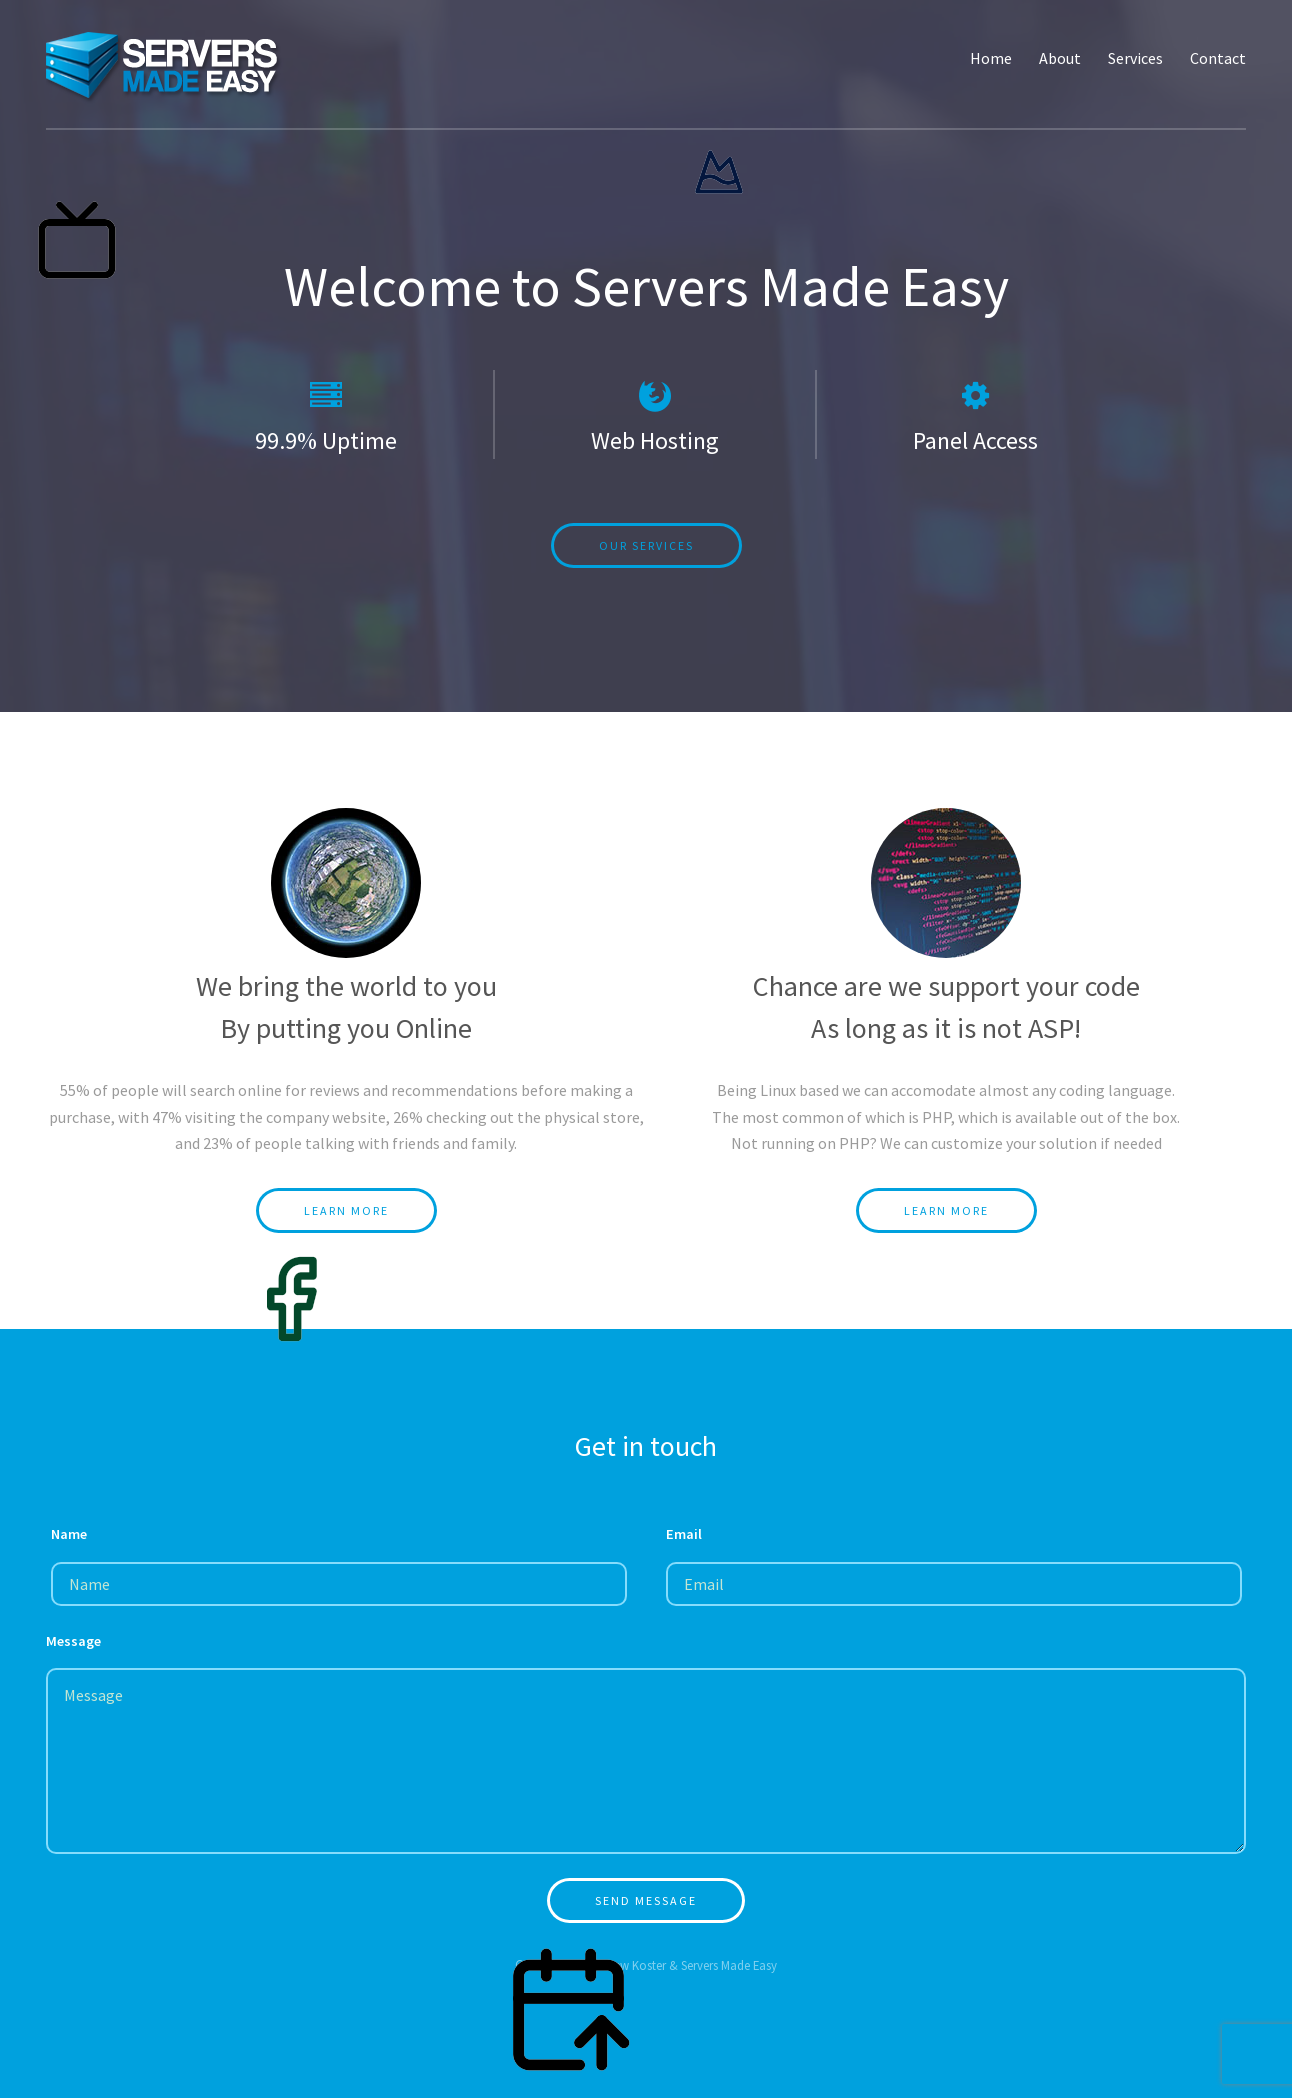  Describe the element at coordinates (568, 2009) in the screenshot. I see `upload or export calendar event` at that location.